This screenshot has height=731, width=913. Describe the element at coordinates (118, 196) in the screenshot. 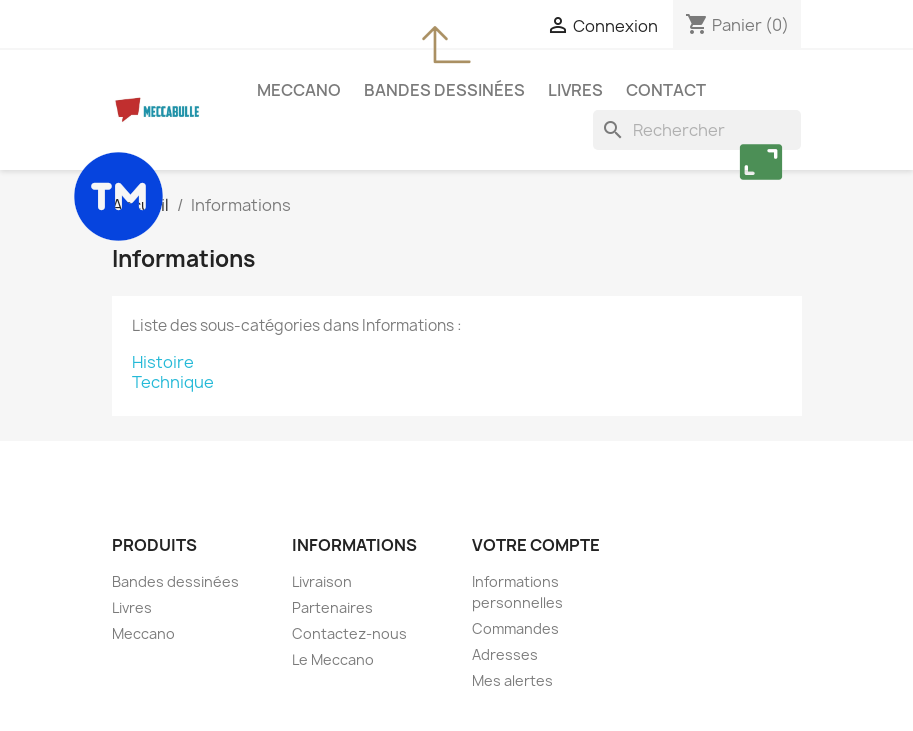

I see `indicates trademarked content or branding` at that location.